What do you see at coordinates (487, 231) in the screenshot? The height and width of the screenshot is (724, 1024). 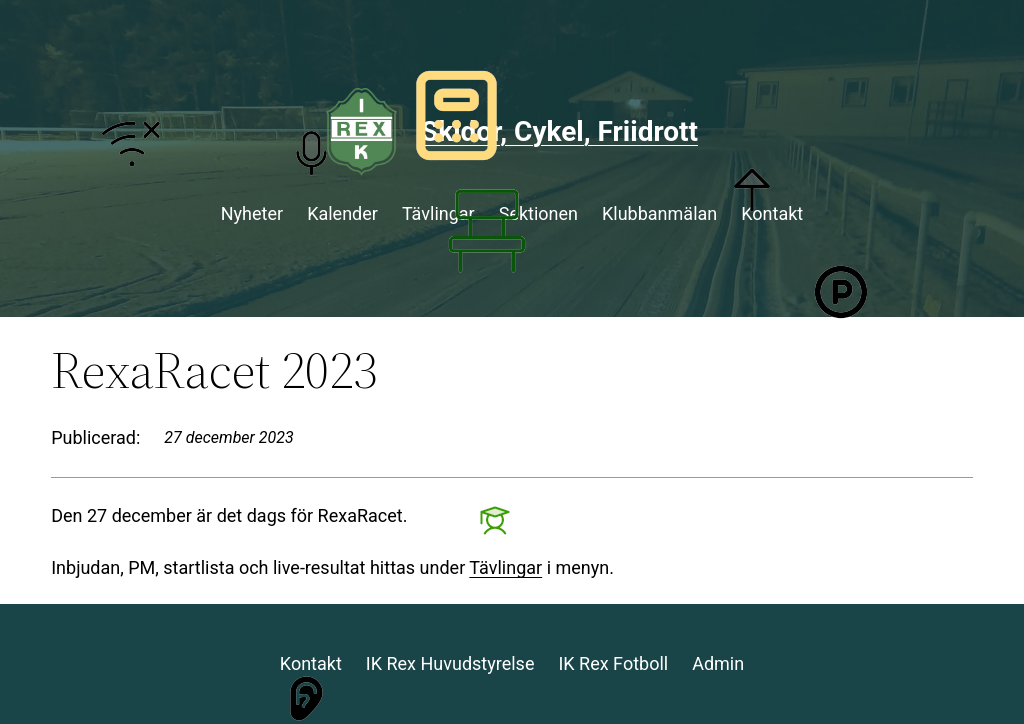 I see `browse furniture or seating options` at bounding box center [487, 231].